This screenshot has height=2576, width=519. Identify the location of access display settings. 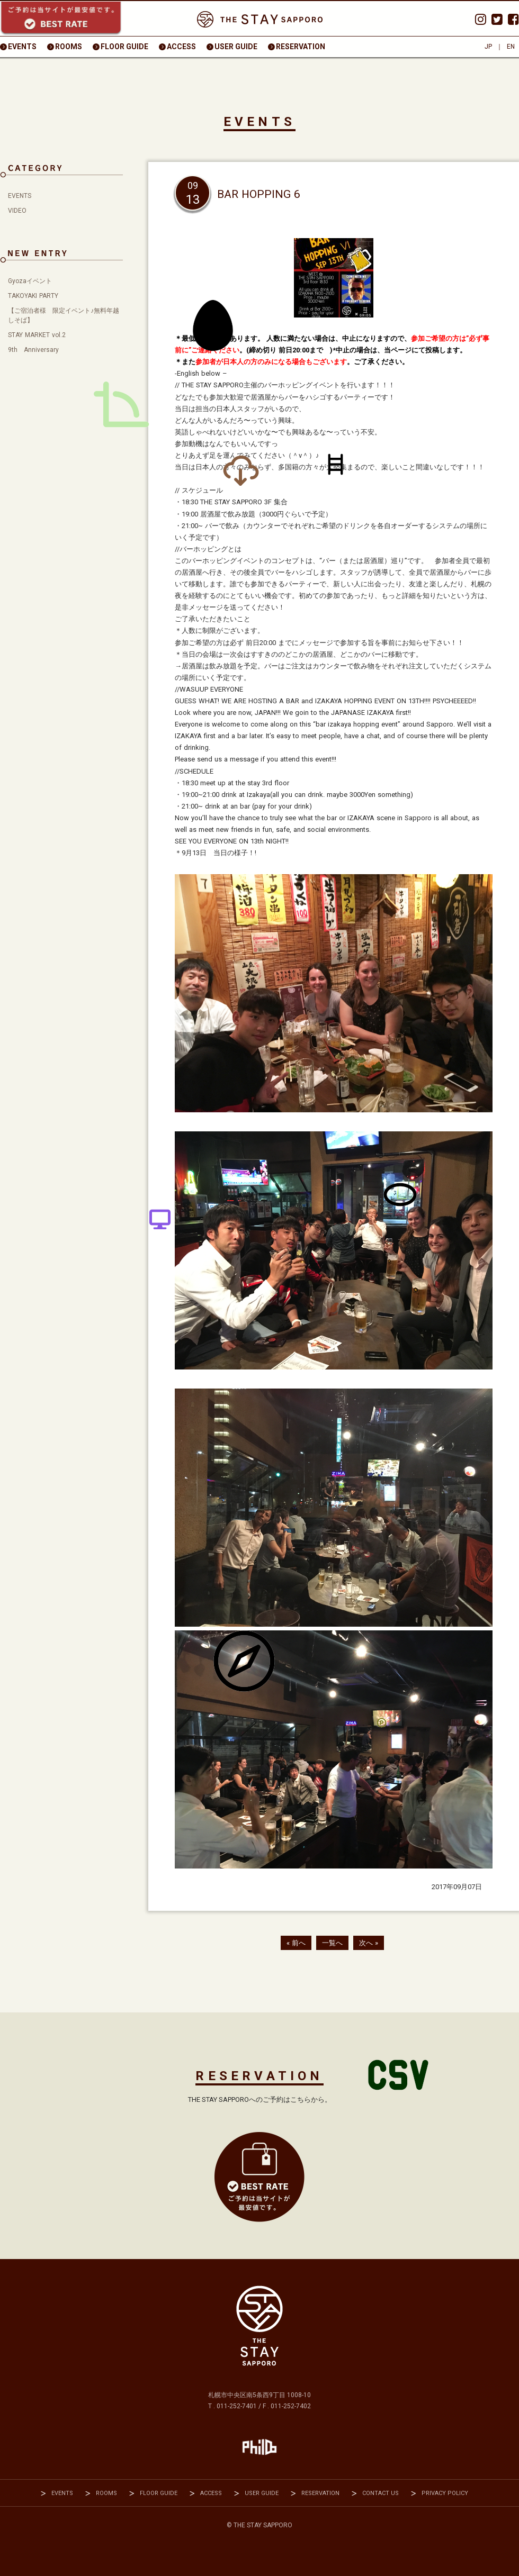
(160, 1219).